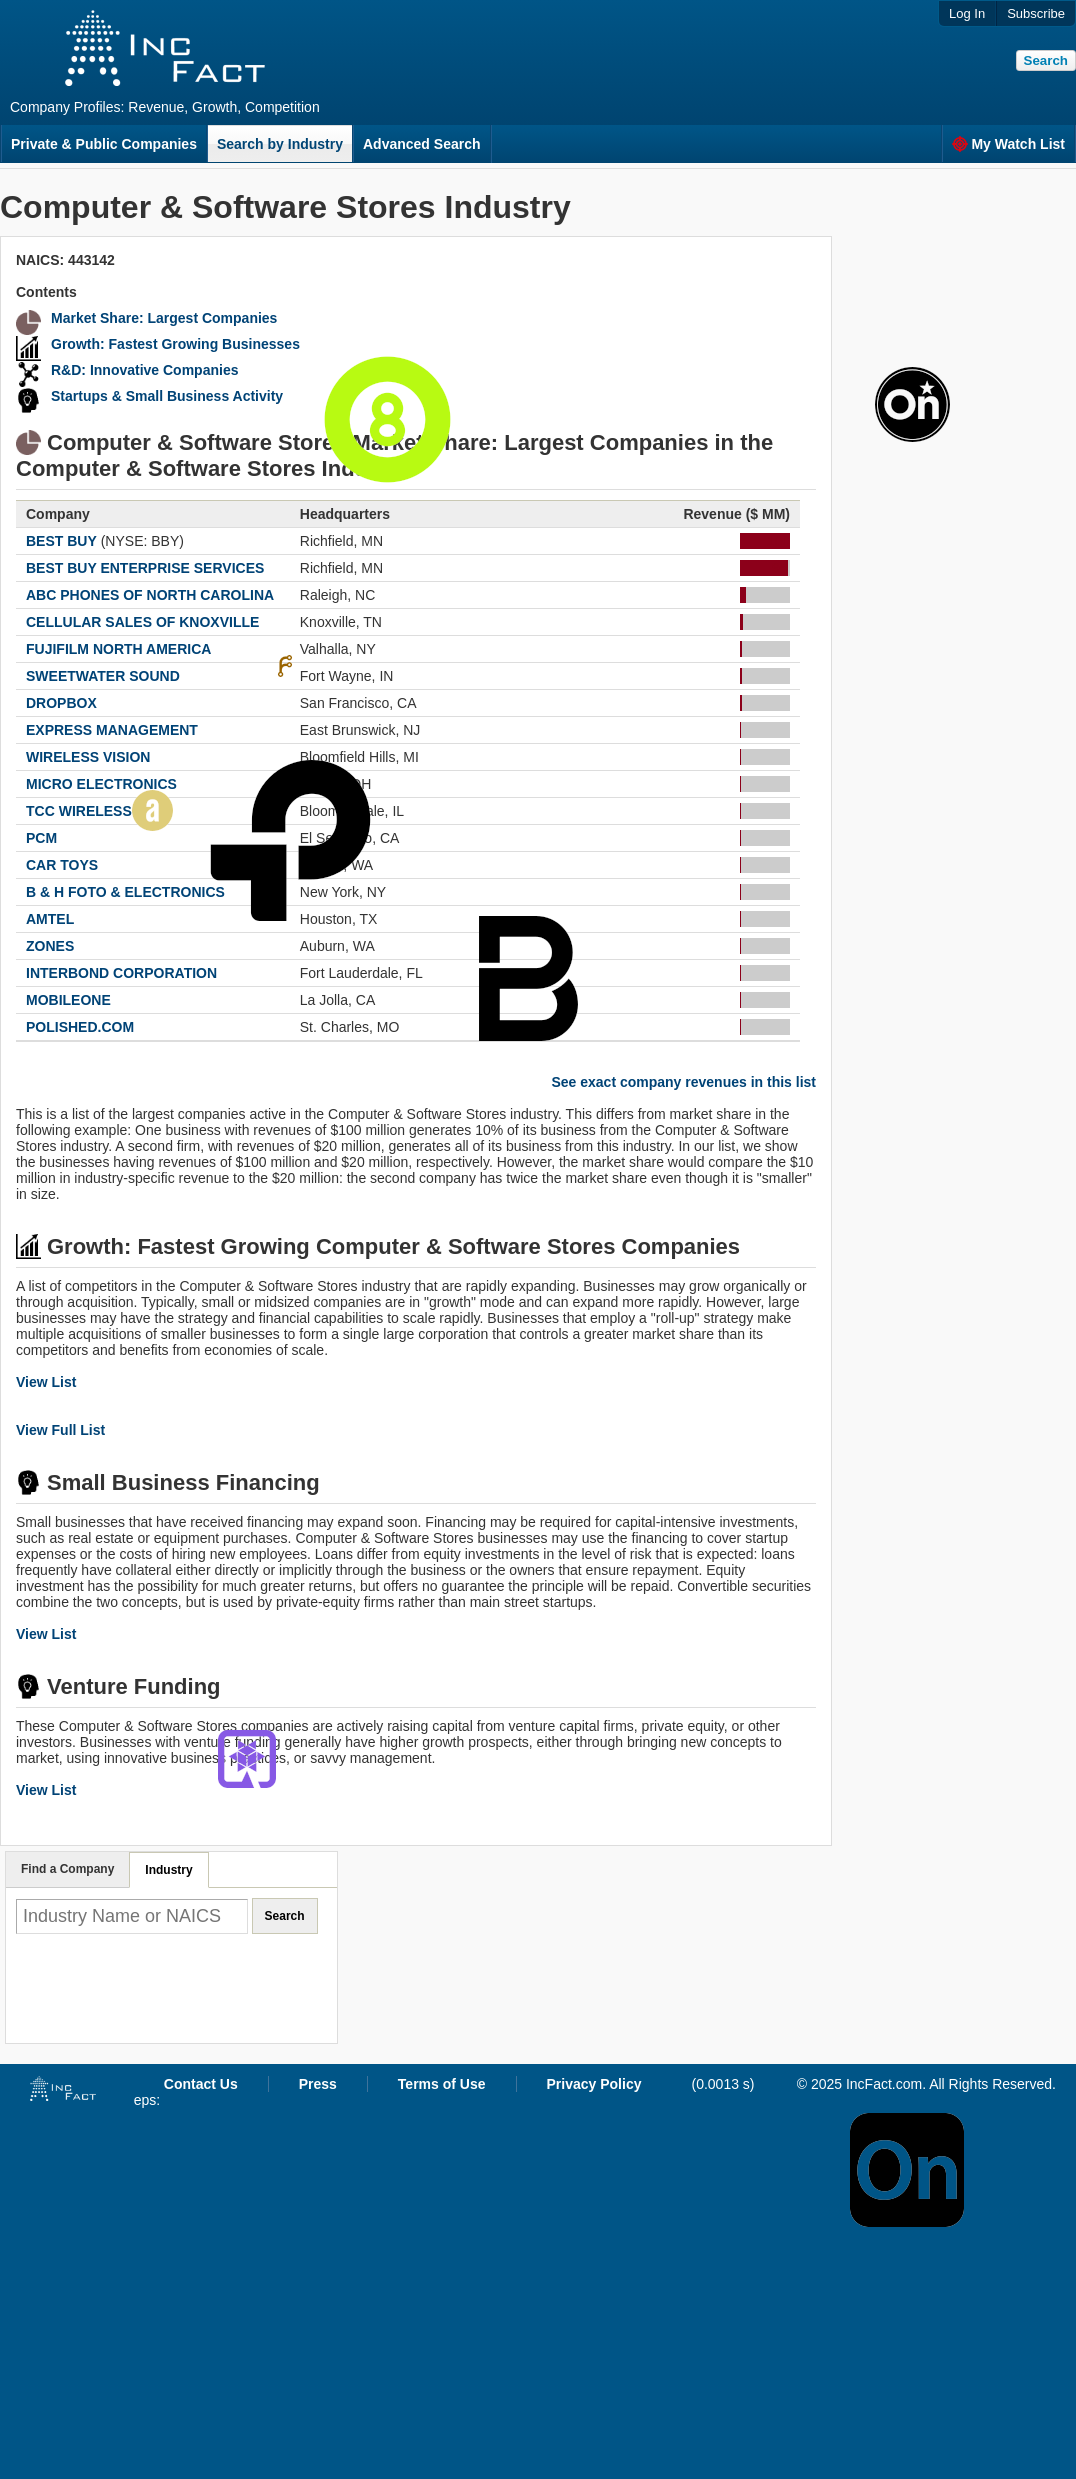 This screenshot has width=1076, height=2479. I want to click on access OnStar connected vehicle services, so click(912, 404).